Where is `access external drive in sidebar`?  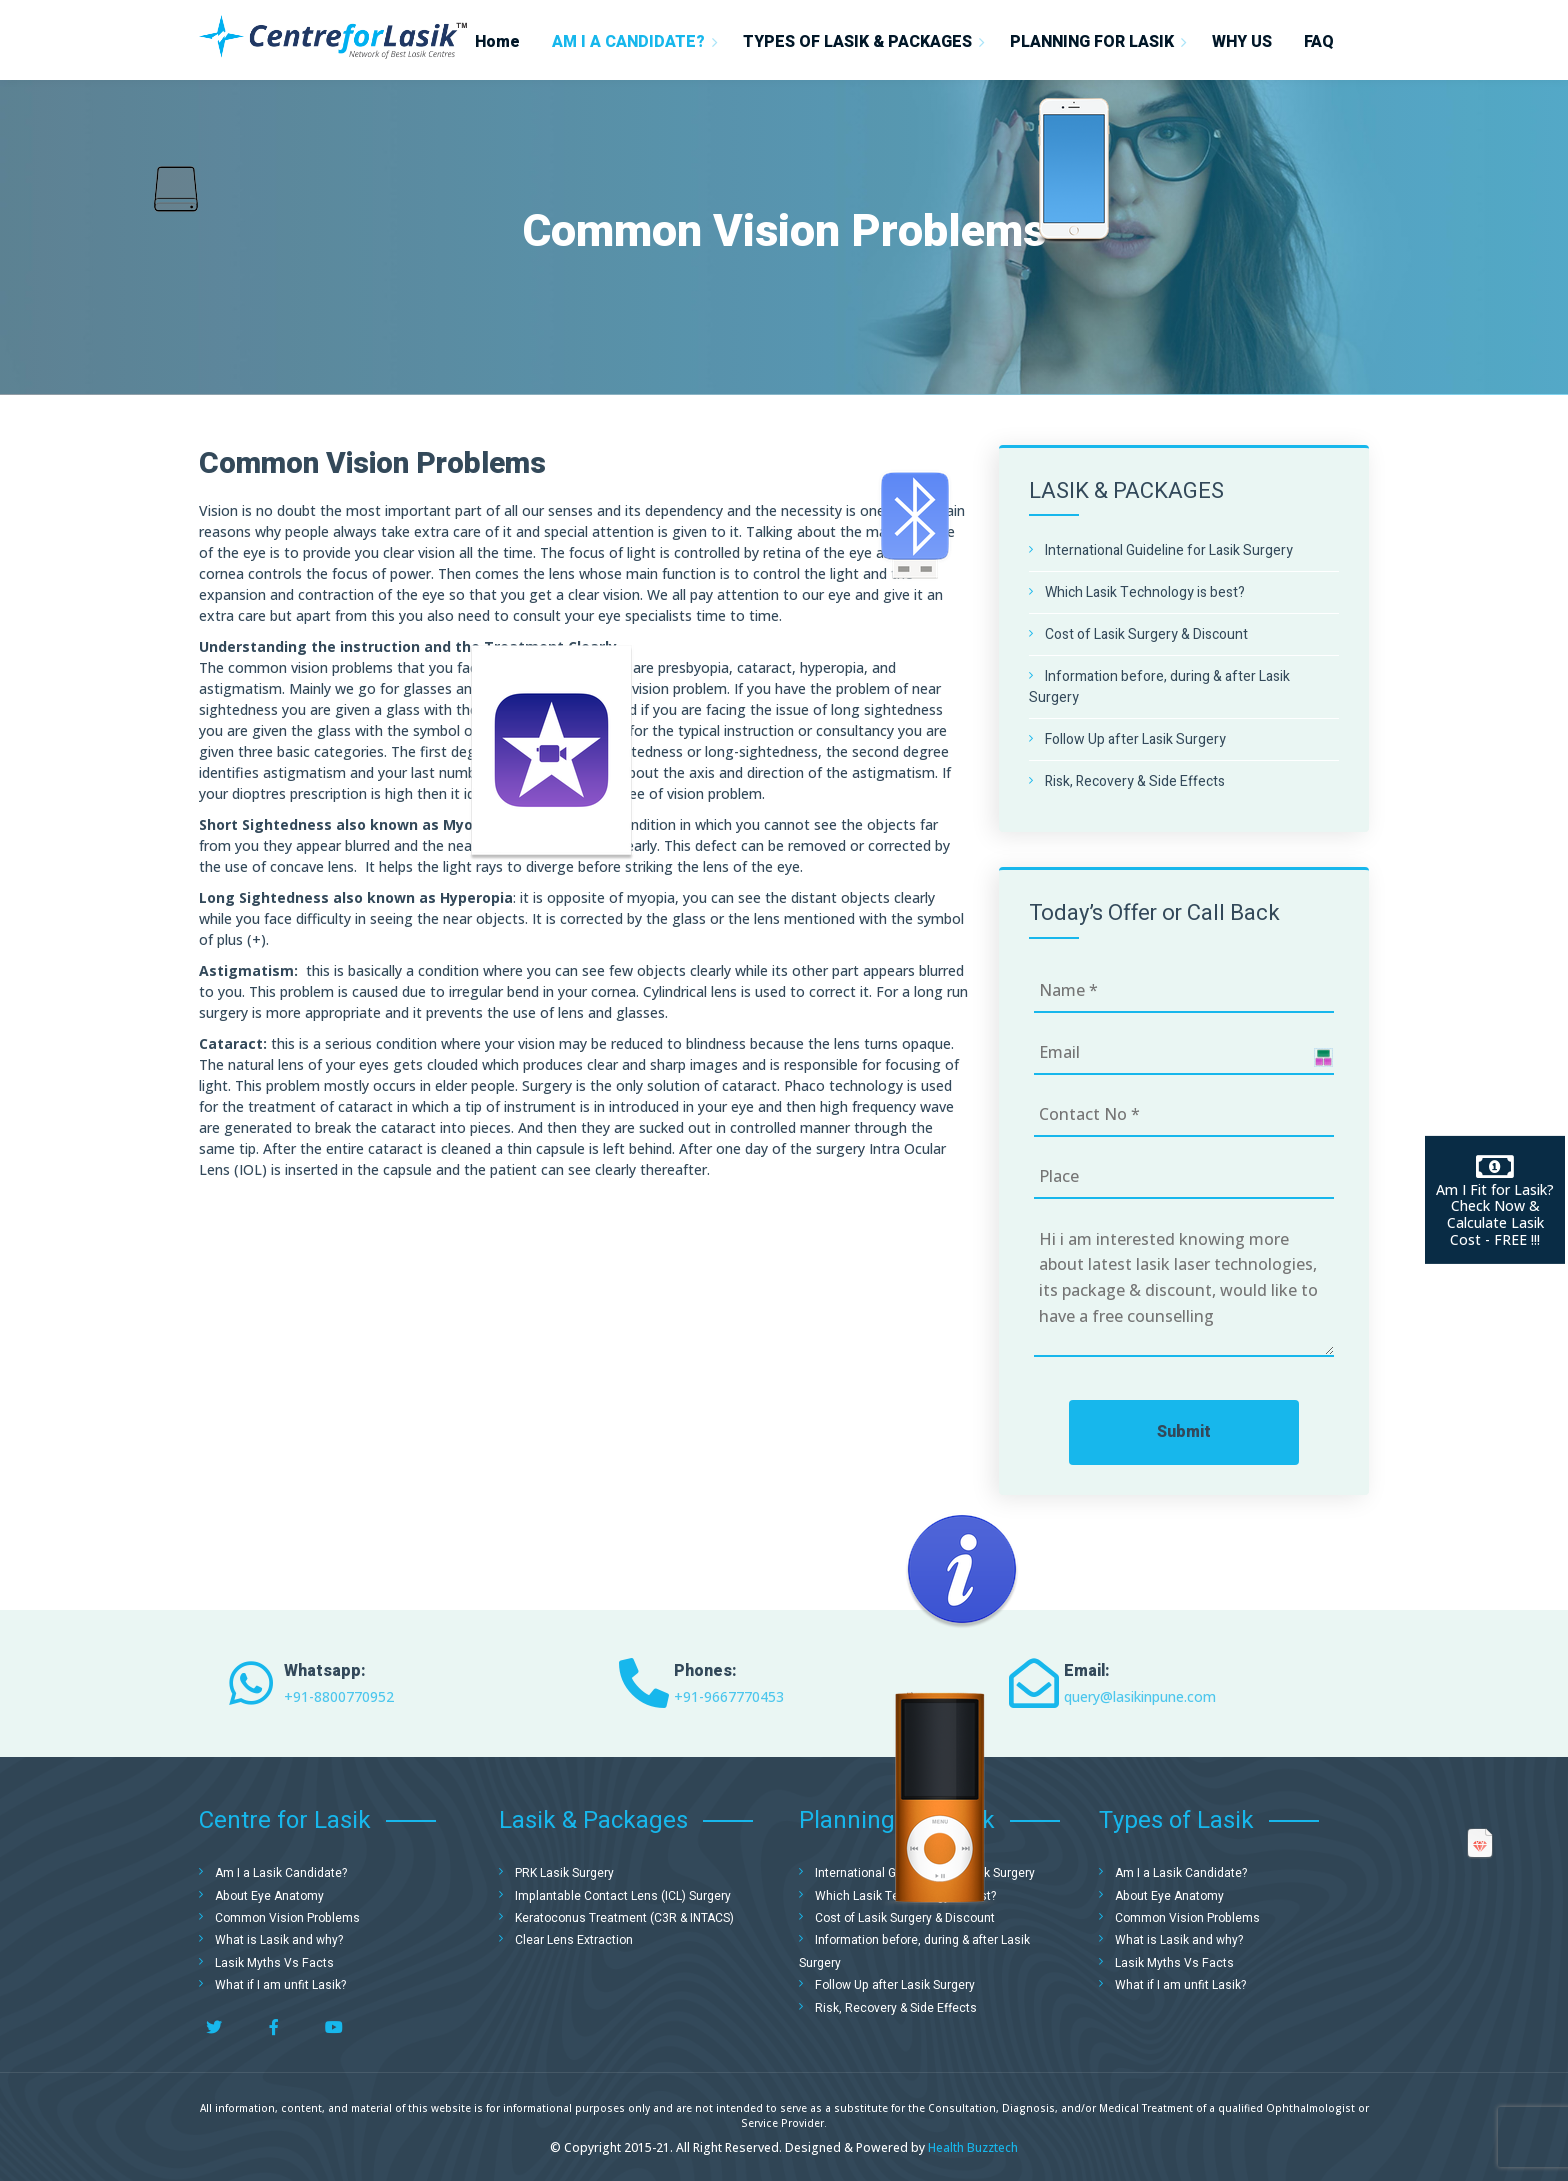 access external drive in sidebar is located at coordinates (176, 189).